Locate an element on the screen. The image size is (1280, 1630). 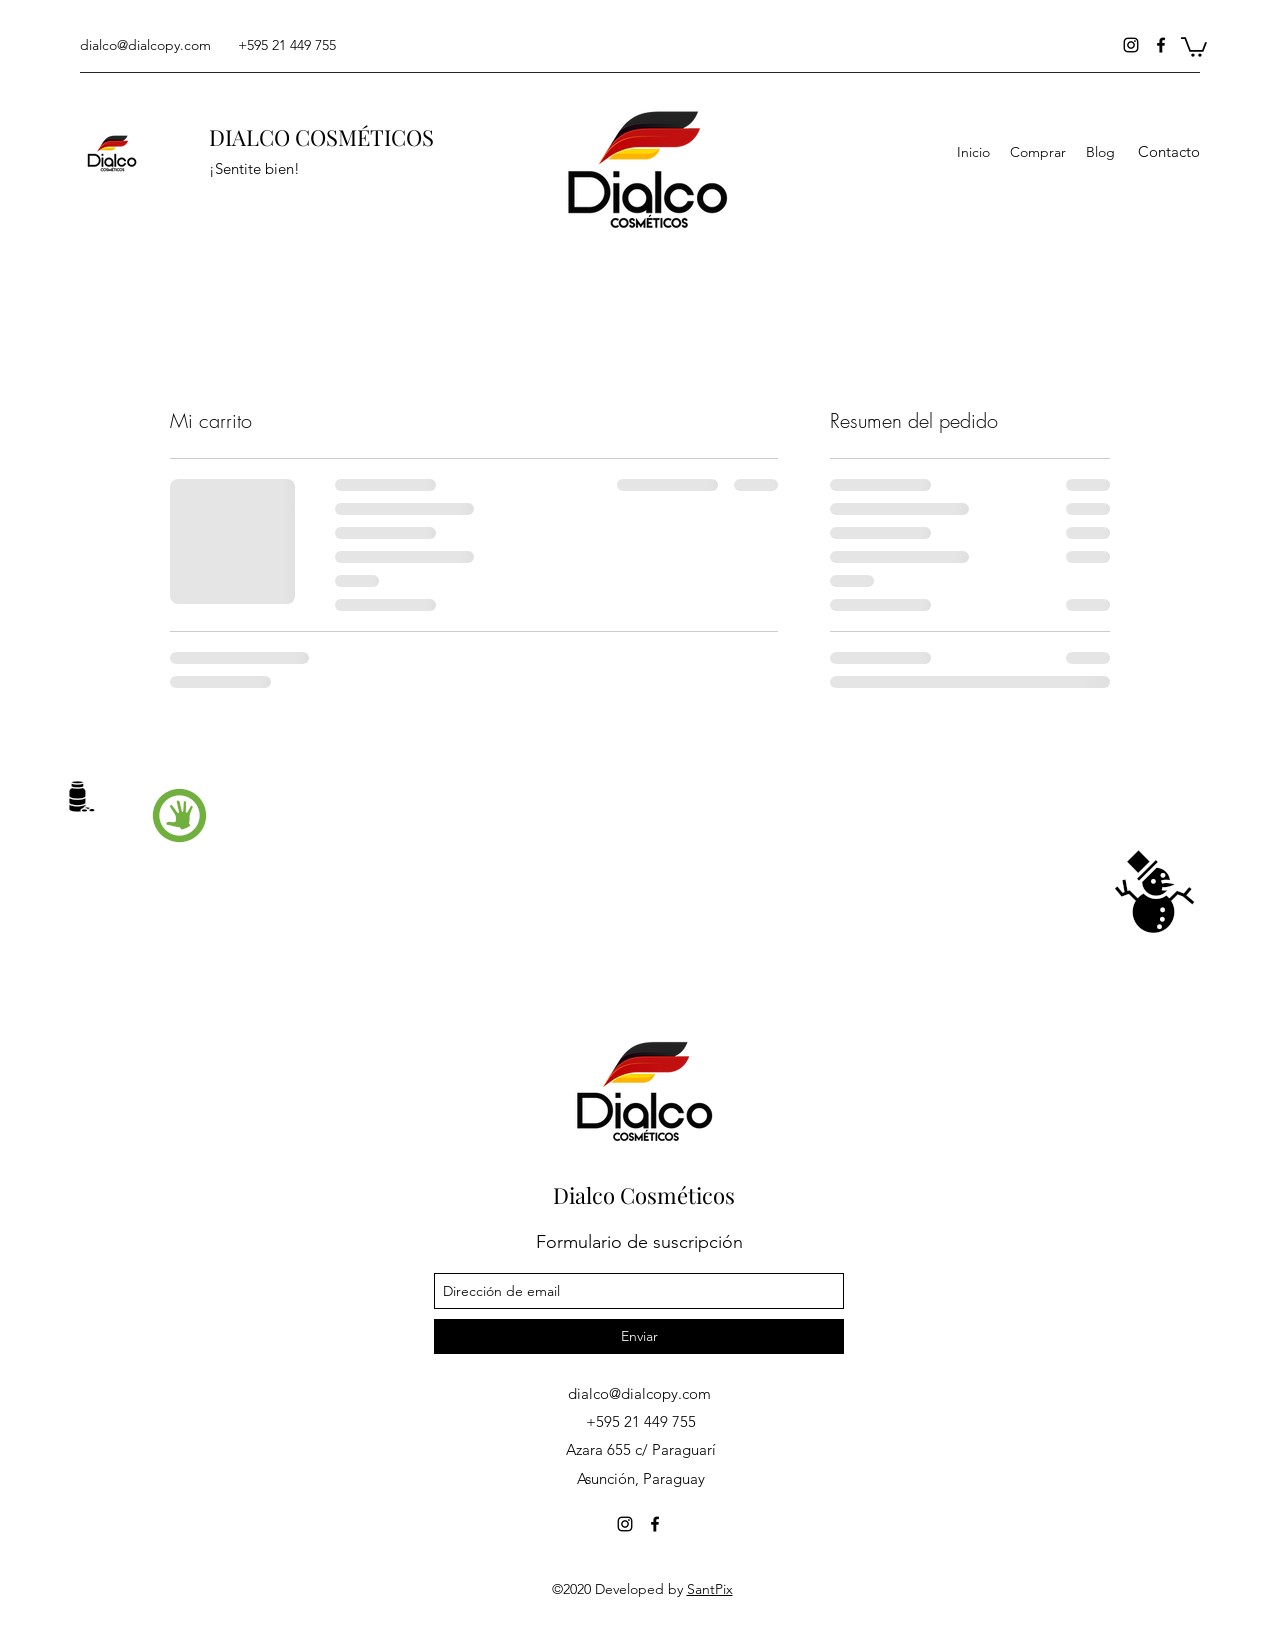
indicates an interactive or usable item is located at coordinates (179, 815).